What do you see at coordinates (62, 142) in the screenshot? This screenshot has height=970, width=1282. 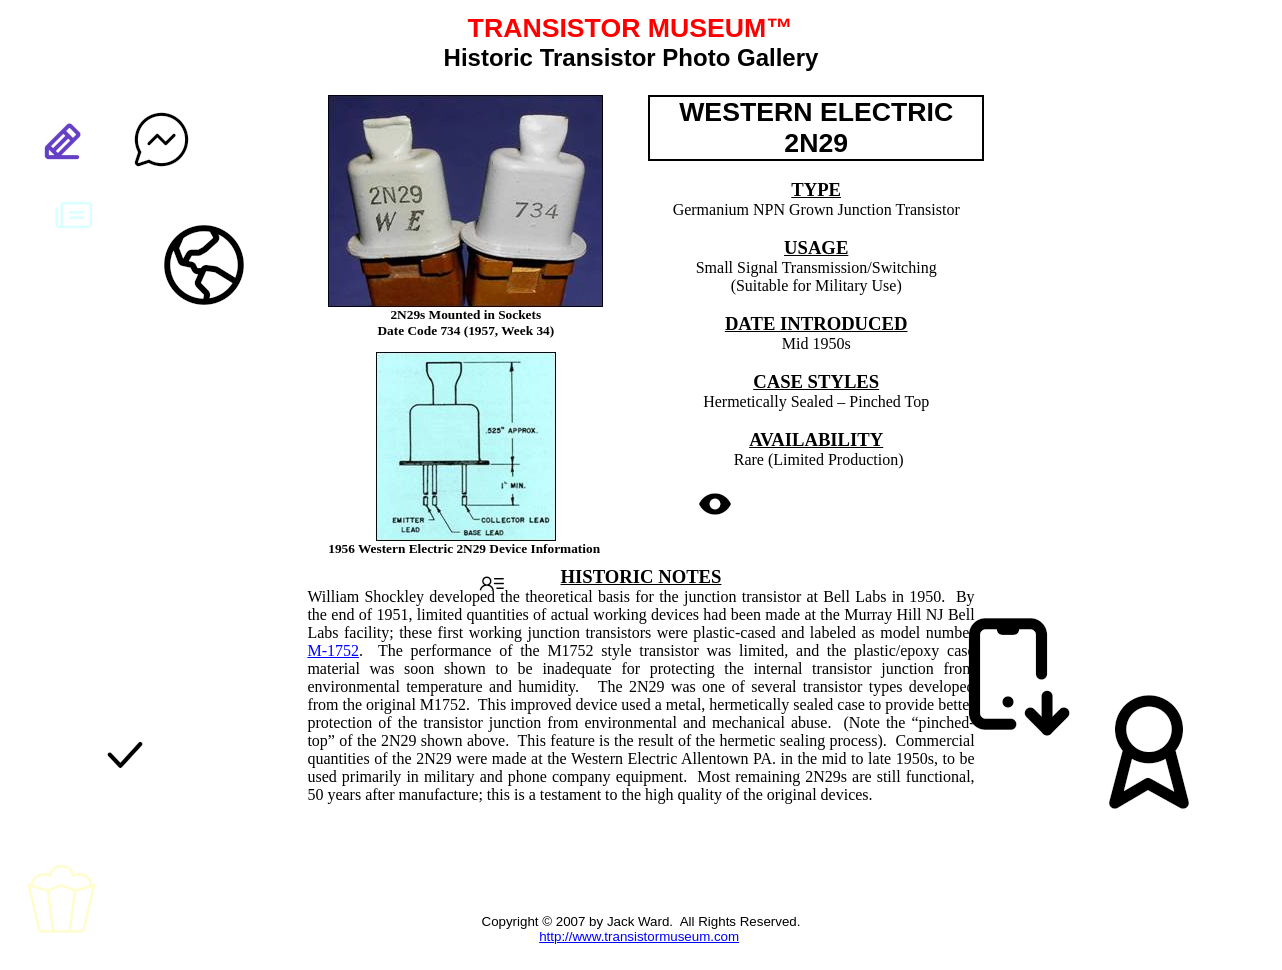 I see `edit or modify content` at bounding box center [62, 142].